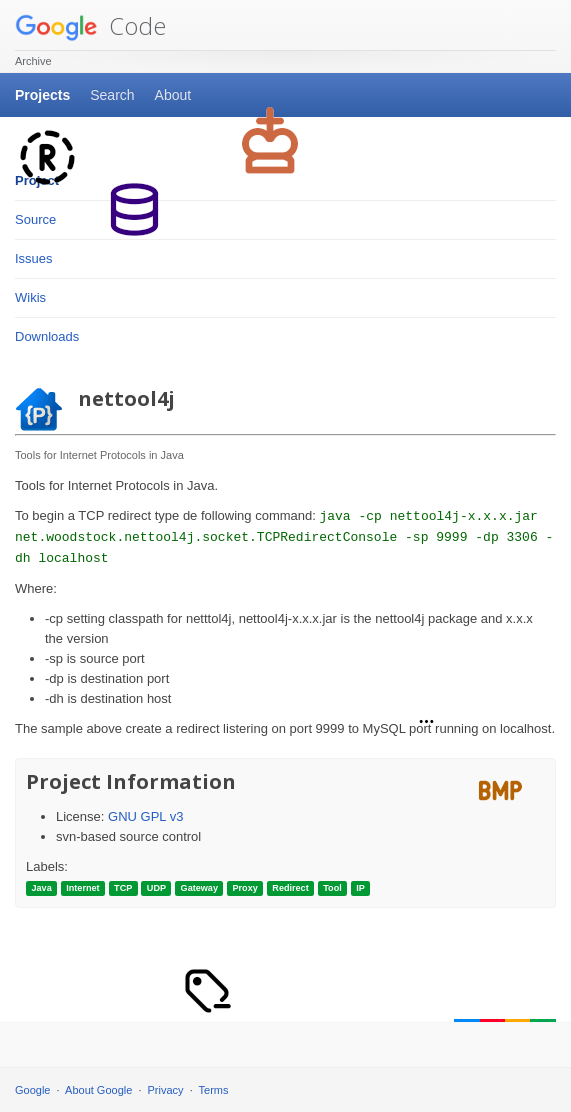  Describe the element at coordinates (270, 142) in the screenshot. I see `play or access chess game` at that location.